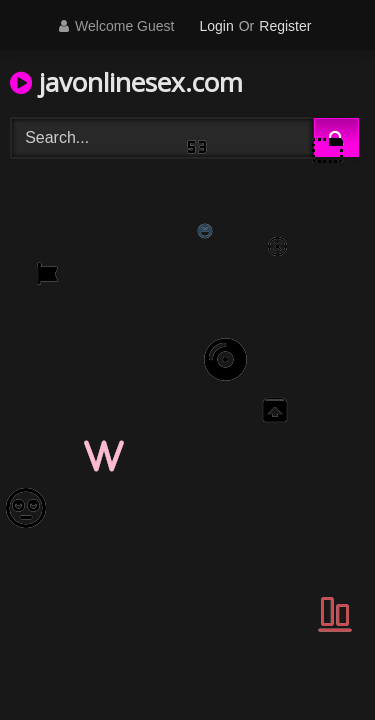 This screenshot has width=375, height=720. I want to click on displays the number 53 as a label or counter, so click(197, 147).